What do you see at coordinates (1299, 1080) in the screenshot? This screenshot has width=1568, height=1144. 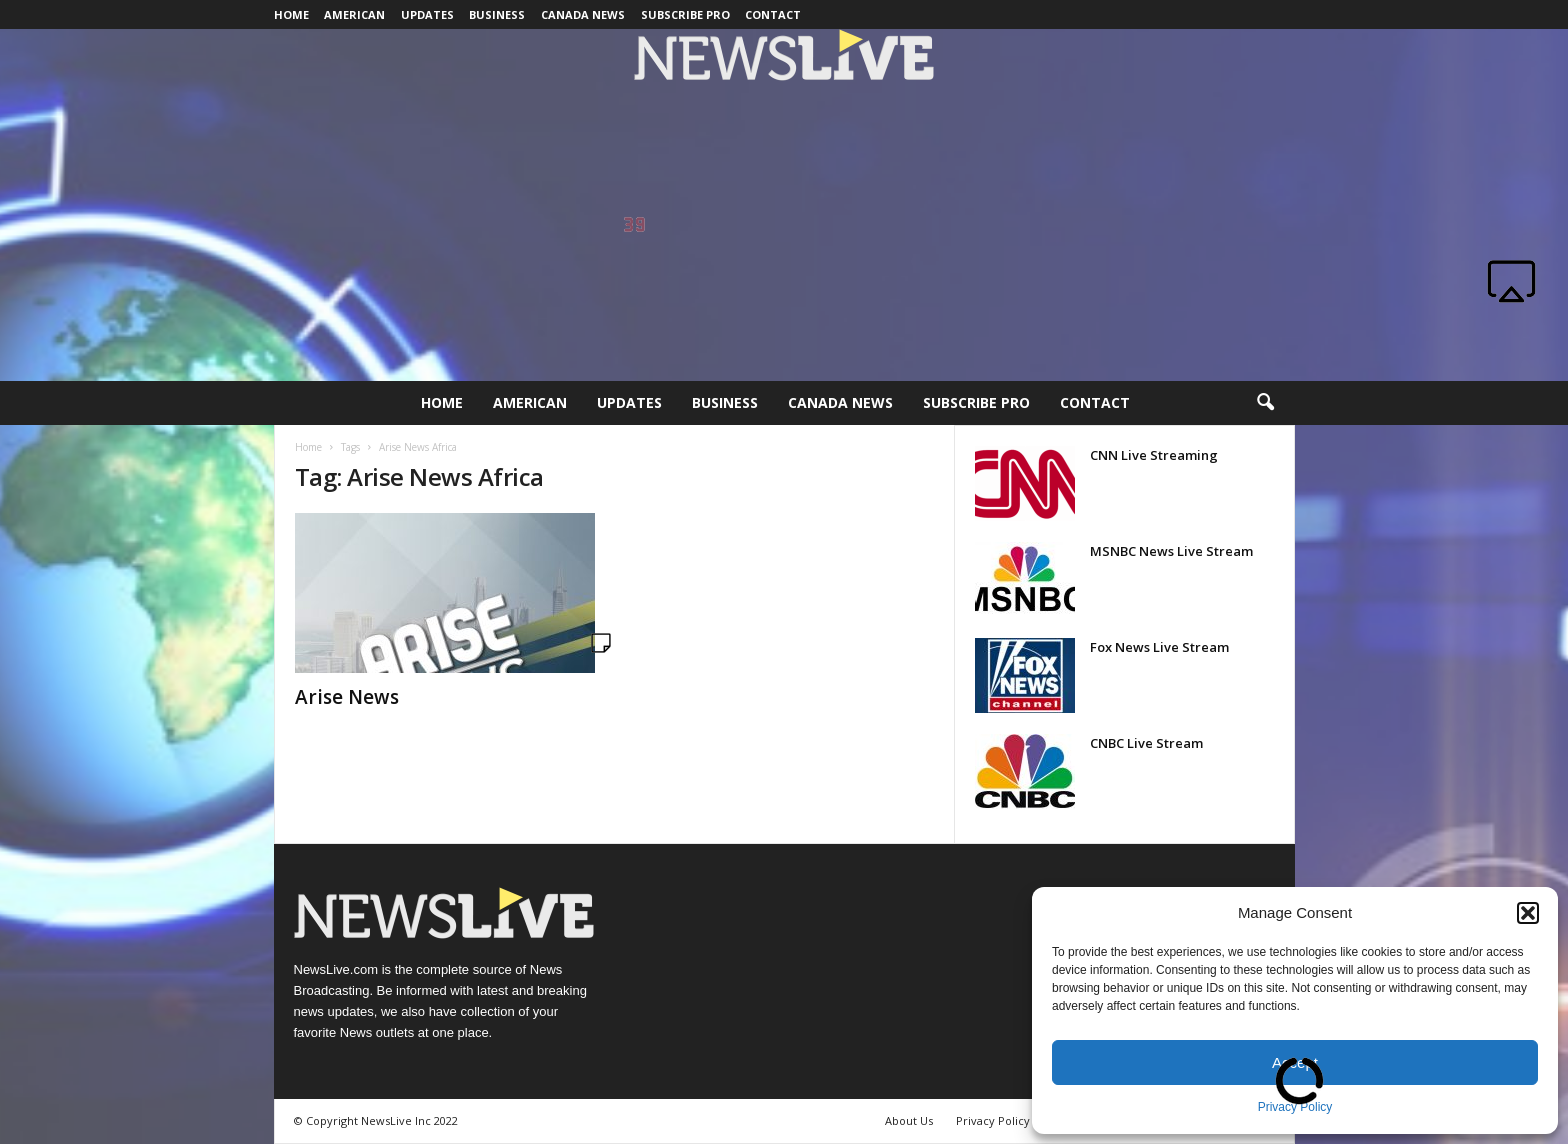 I see `view data usage statistics` at bounding box center [1299, 1080].